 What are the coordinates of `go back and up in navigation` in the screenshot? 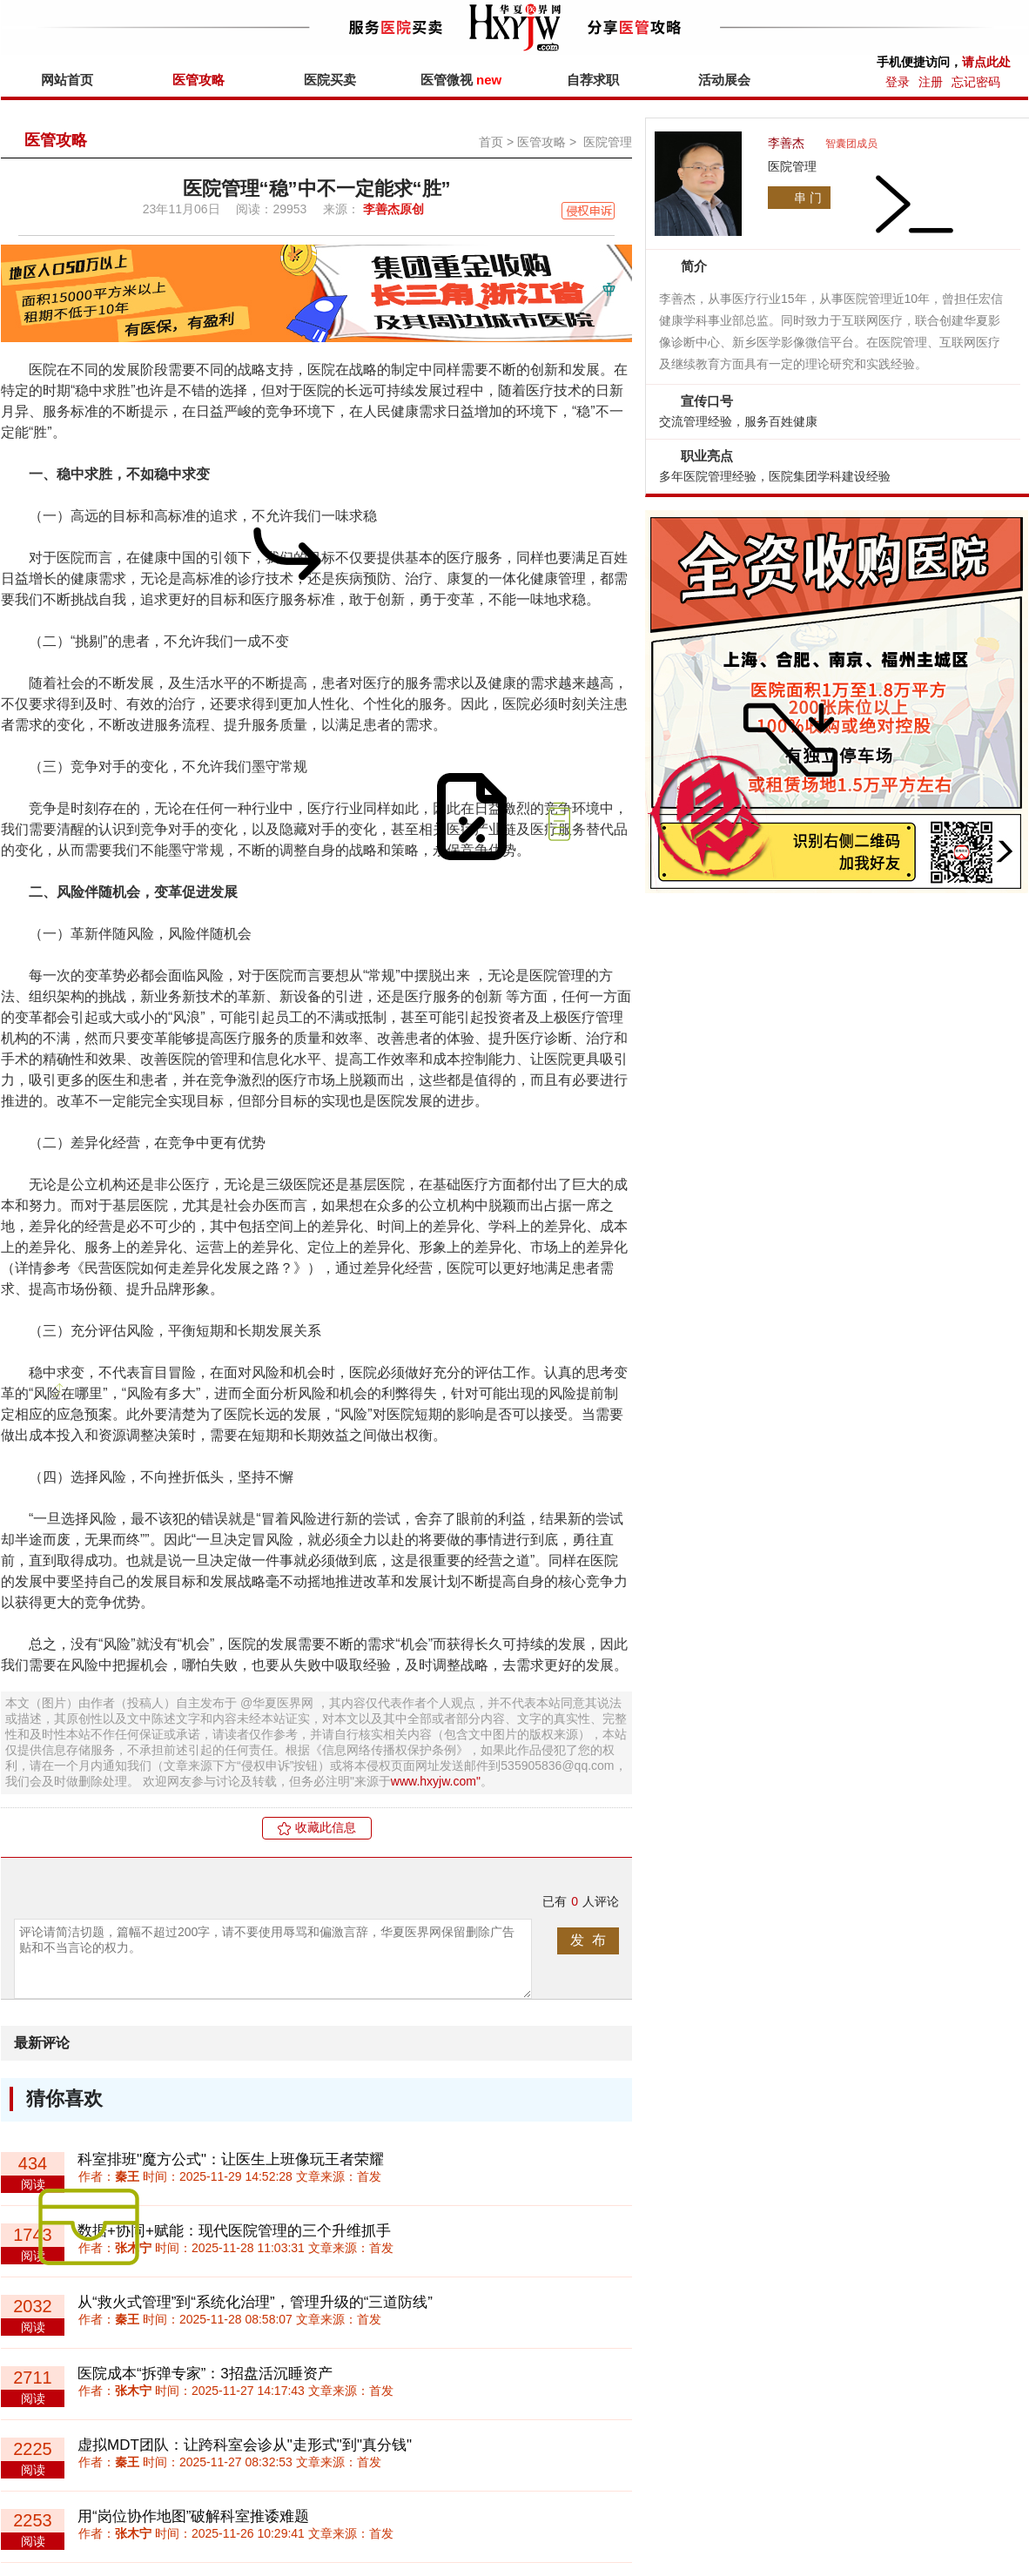 It's located at (57, 1389).